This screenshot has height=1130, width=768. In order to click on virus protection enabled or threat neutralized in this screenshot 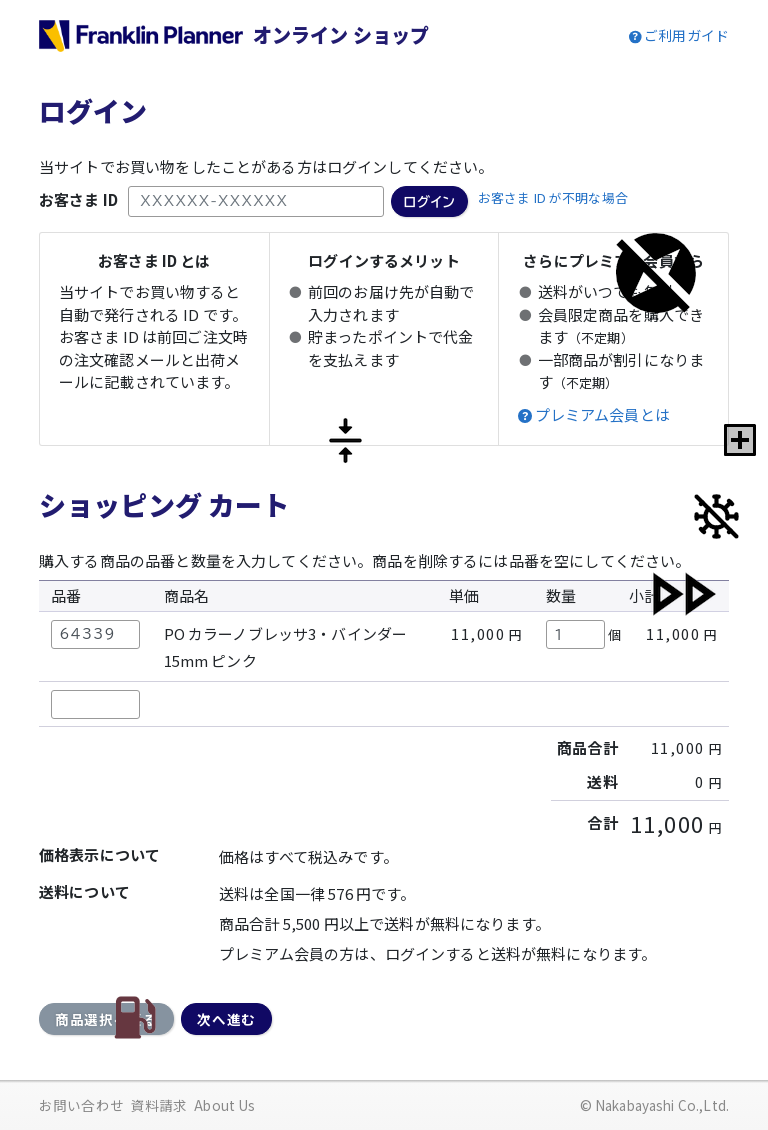, I will do `click(716, 516)`.